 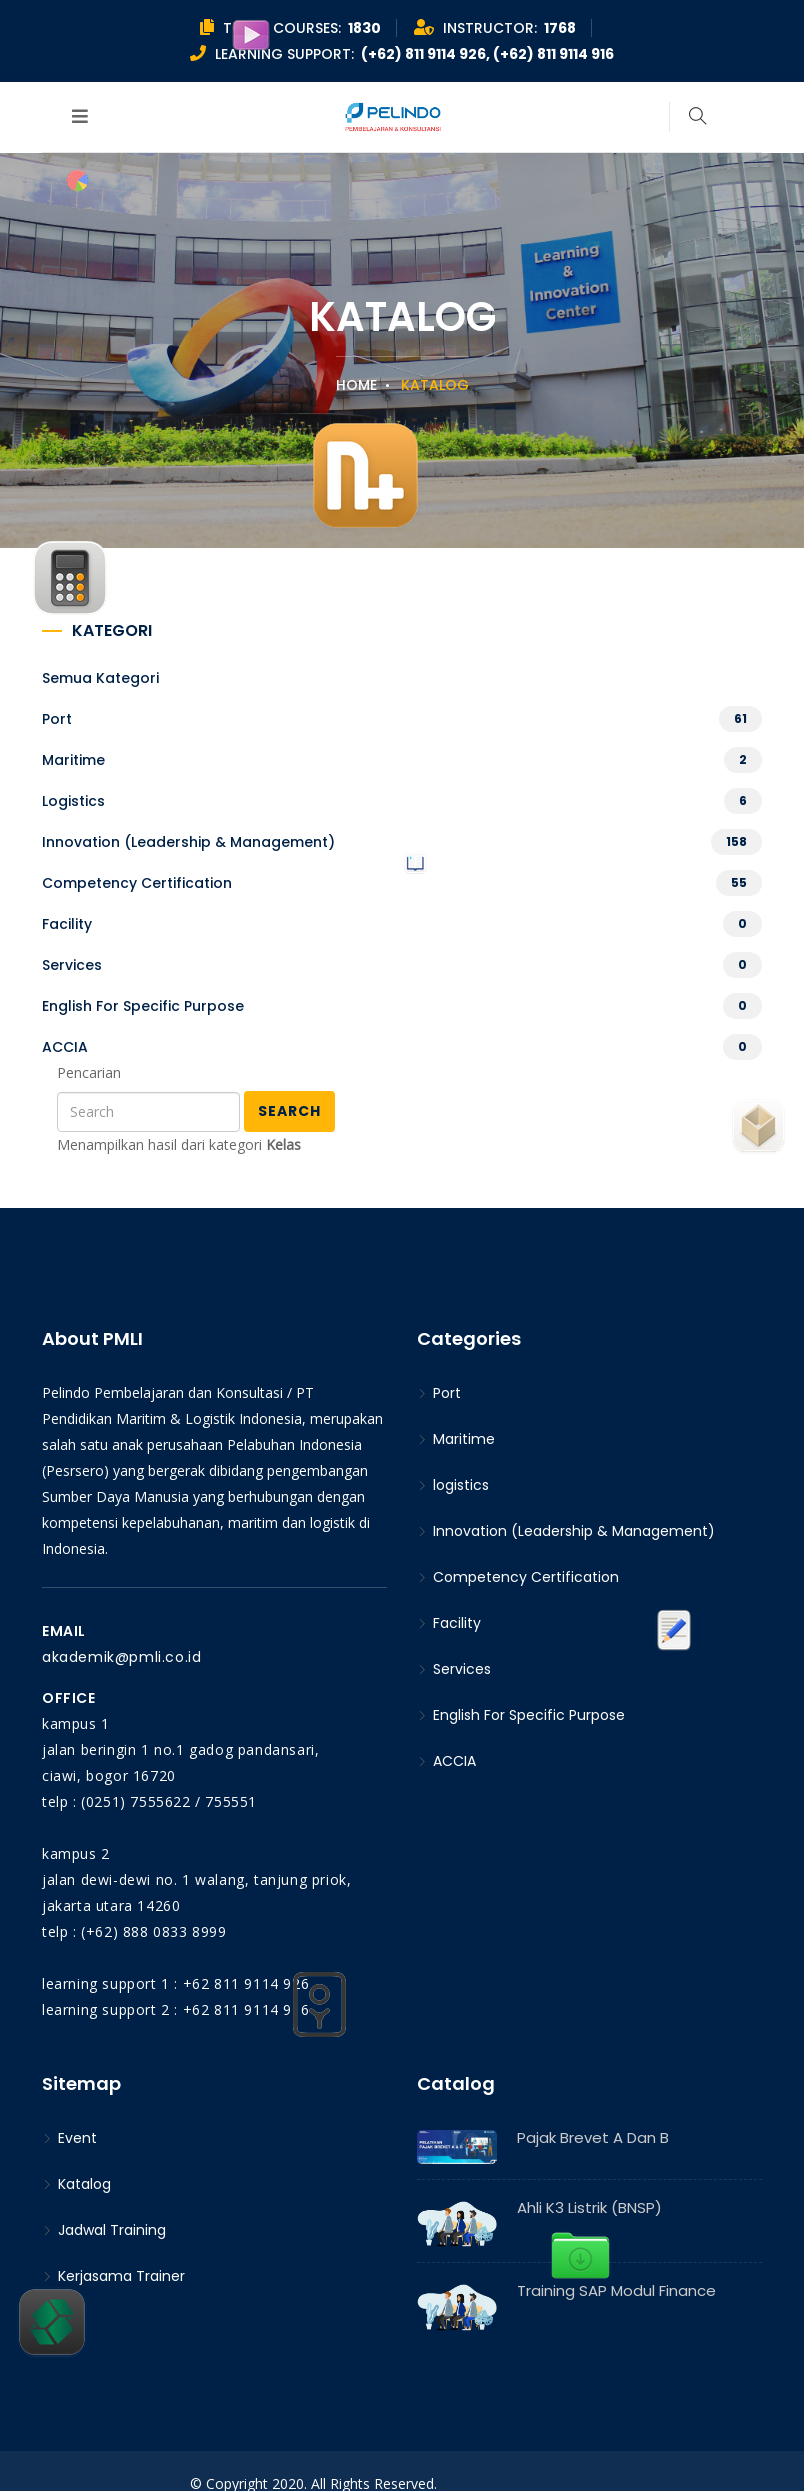 What do you see at coordinates (674, 1630) in the screenshot?
I see `open the text editor application` at bounding box center [674, 1630].